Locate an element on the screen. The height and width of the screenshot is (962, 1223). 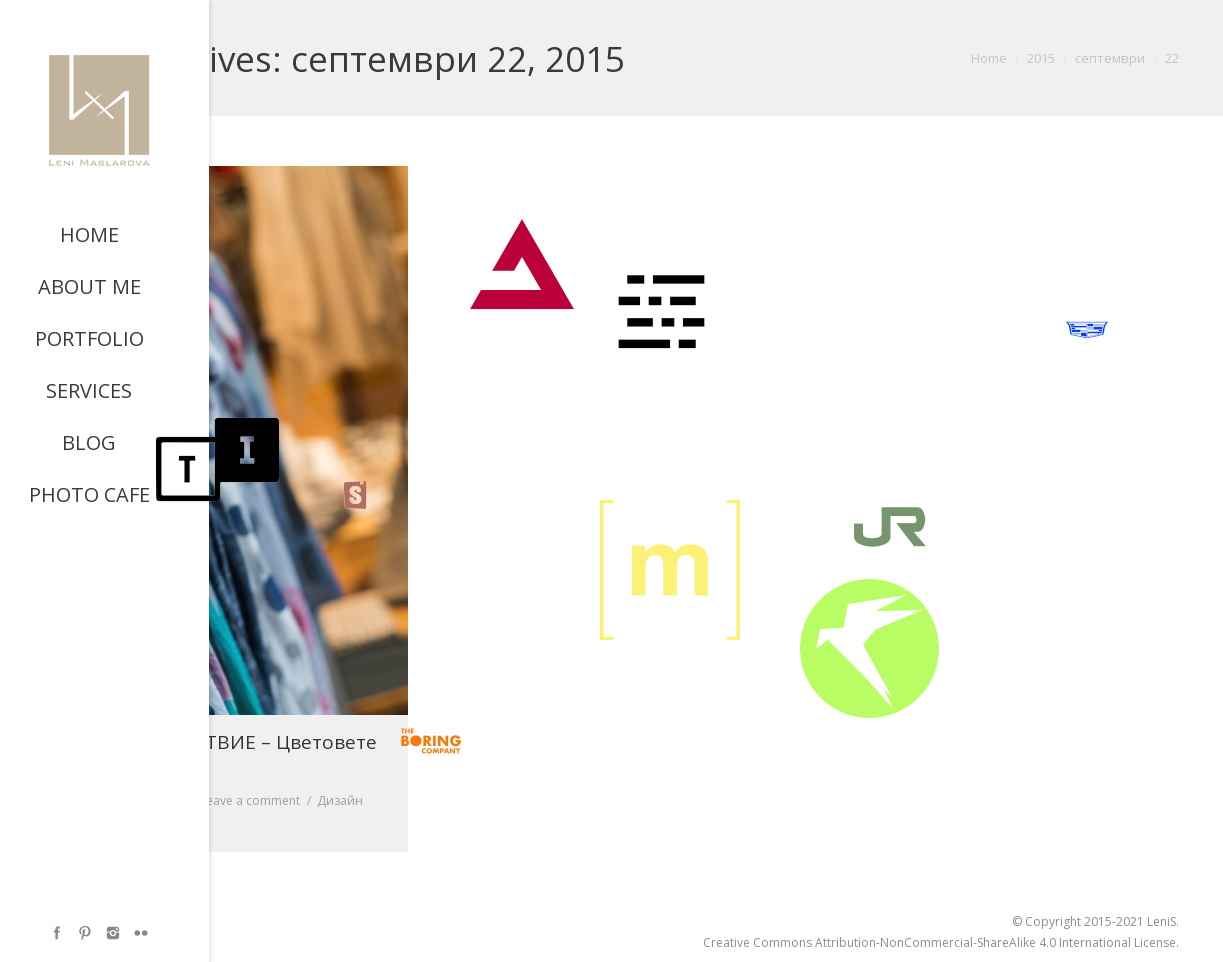
JR Group company logo is located at coordinates (890, 527).